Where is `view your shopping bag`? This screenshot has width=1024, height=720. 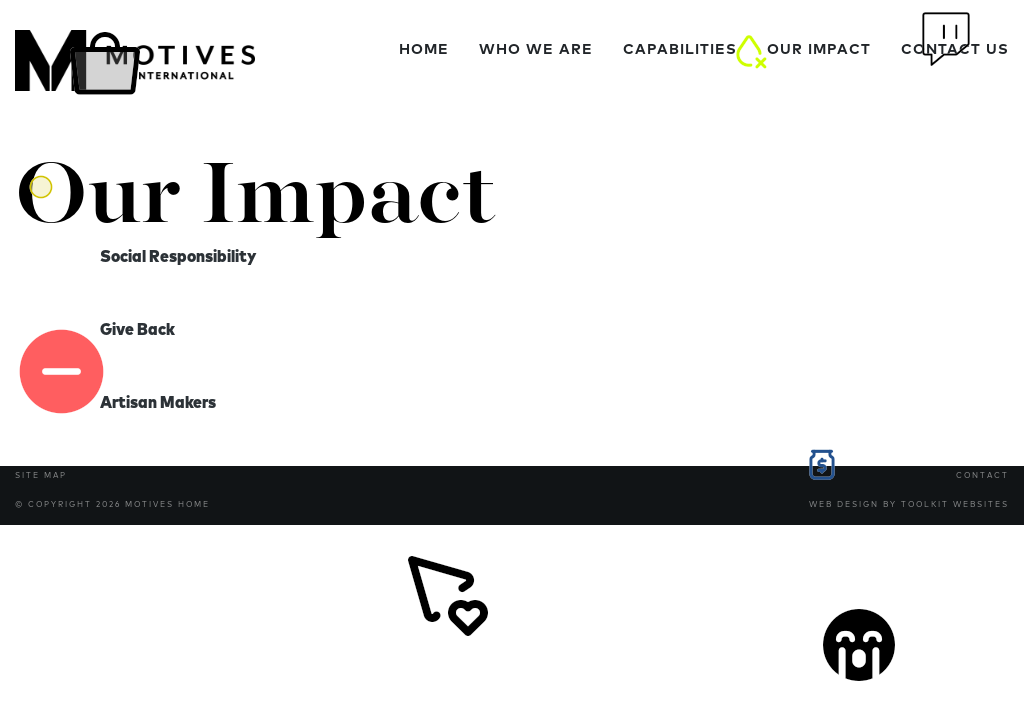
view your shopping bag is located at coordinates (105, 67).